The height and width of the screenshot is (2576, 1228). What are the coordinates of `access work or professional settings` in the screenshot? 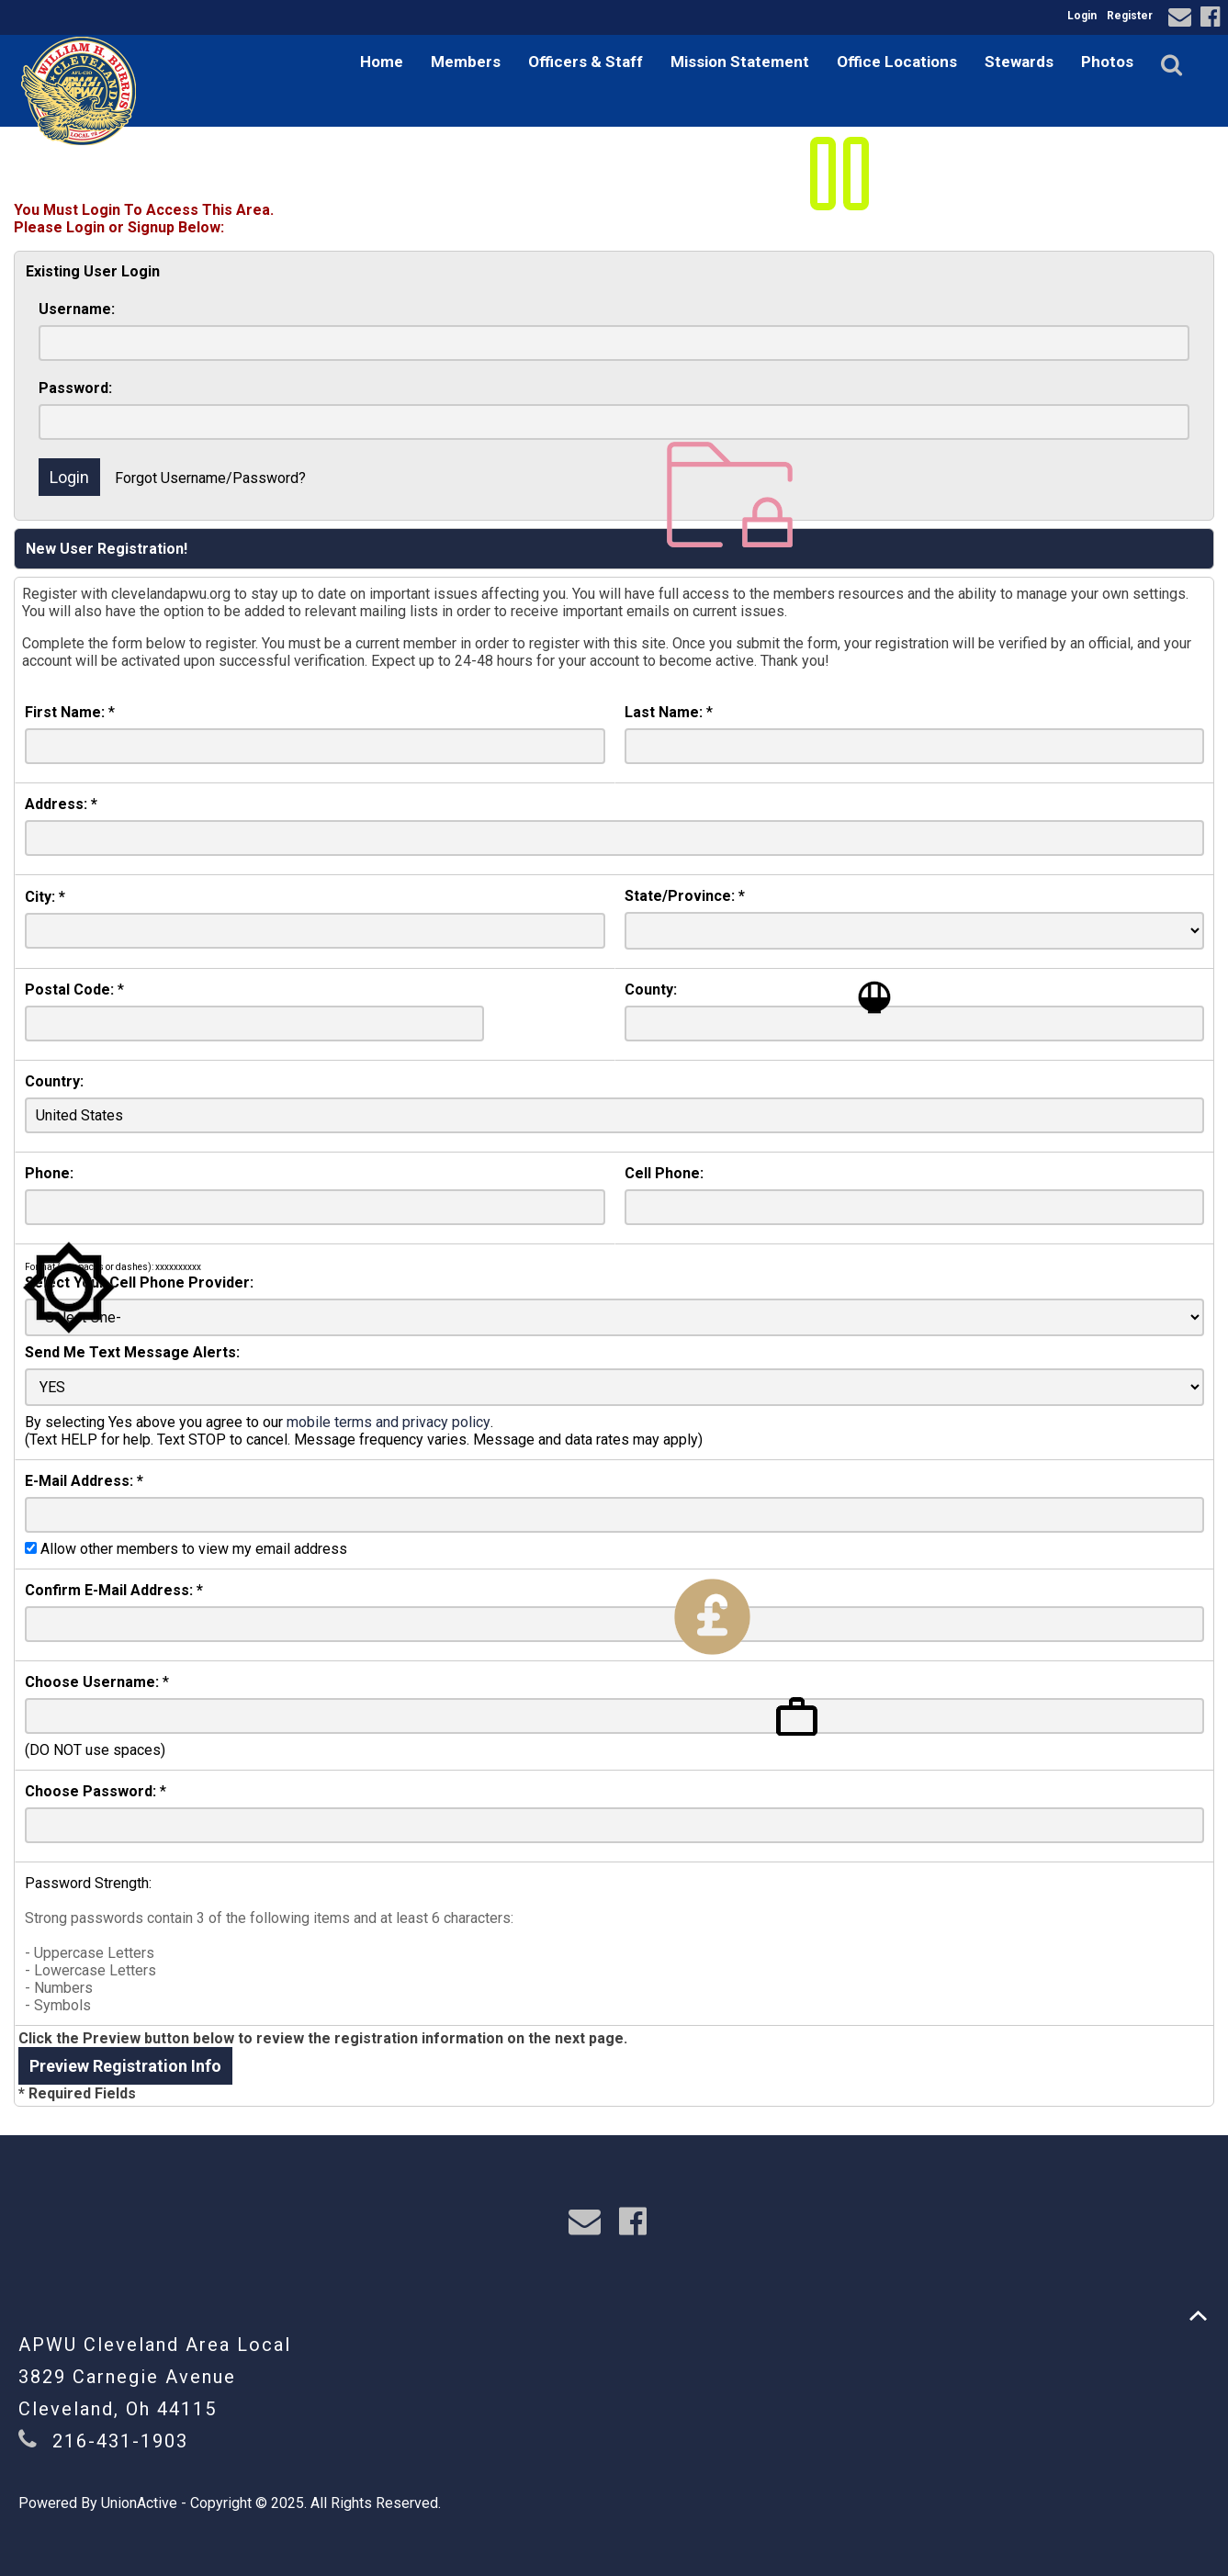 It's located at (796, 1717).